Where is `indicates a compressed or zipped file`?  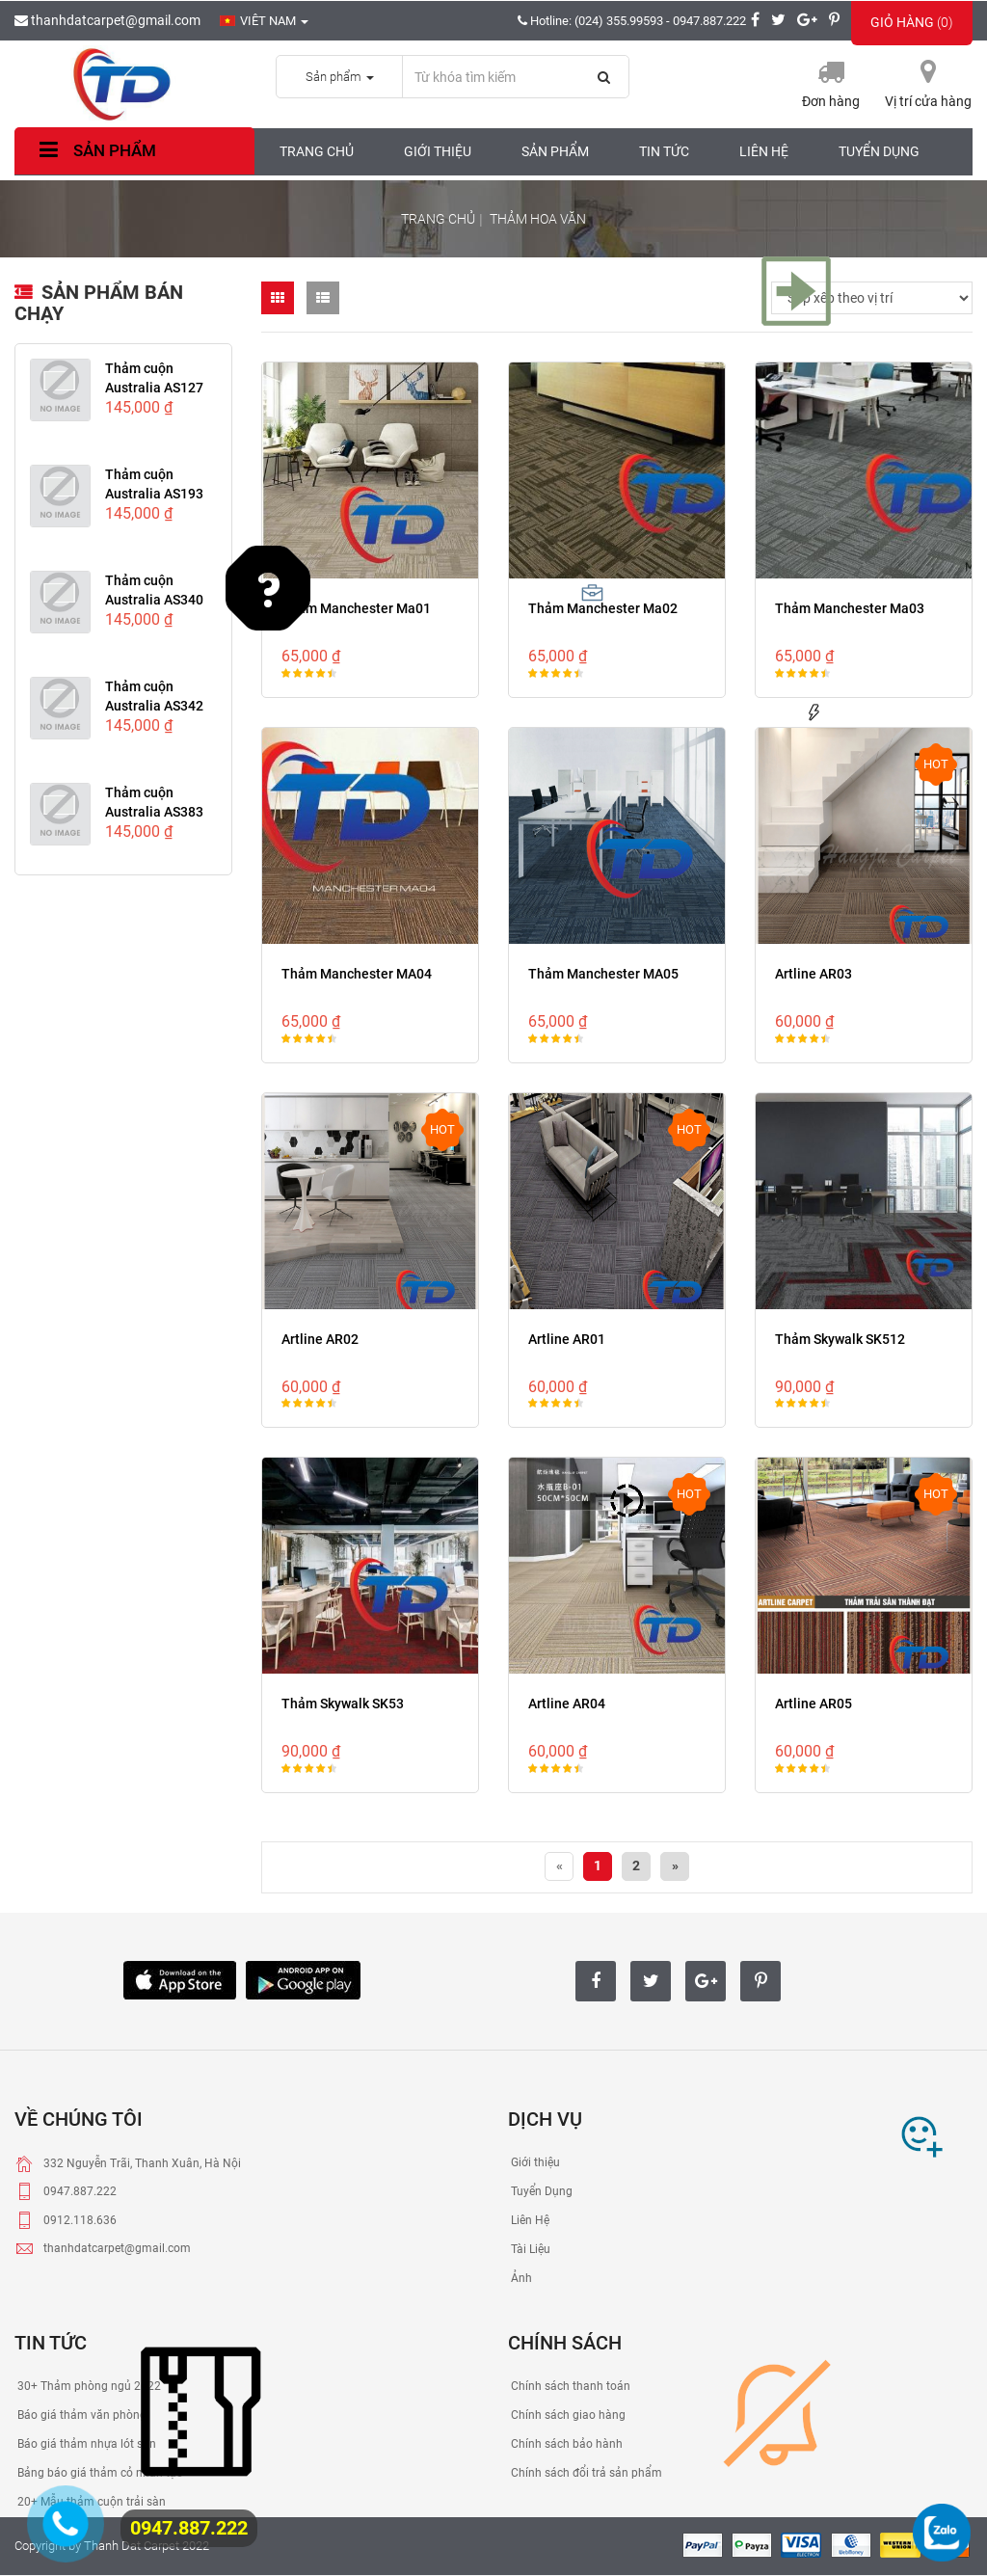 indicates a compressed or zipped file is located at coordinates (196, 2411).